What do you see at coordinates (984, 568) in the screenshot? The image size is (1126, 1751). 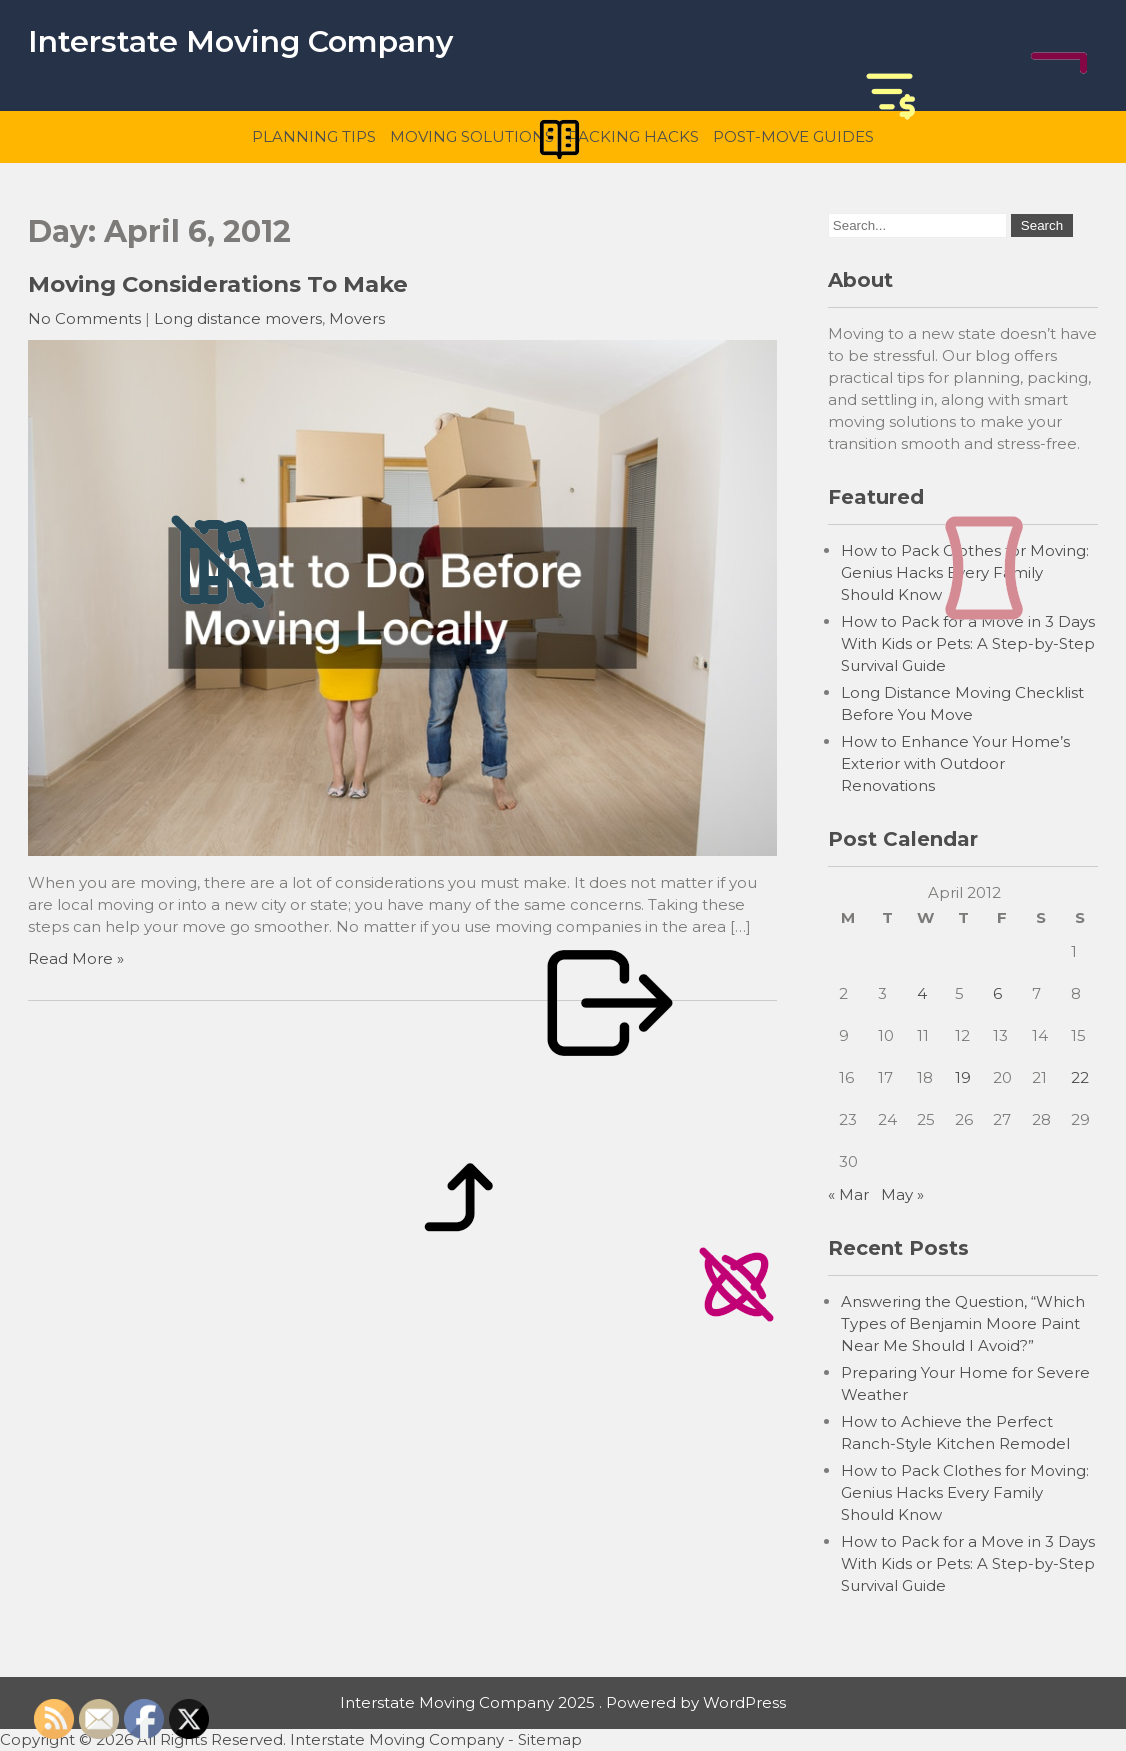 I see `switch to vertical panorama mode` at bounding box center [984, 568].